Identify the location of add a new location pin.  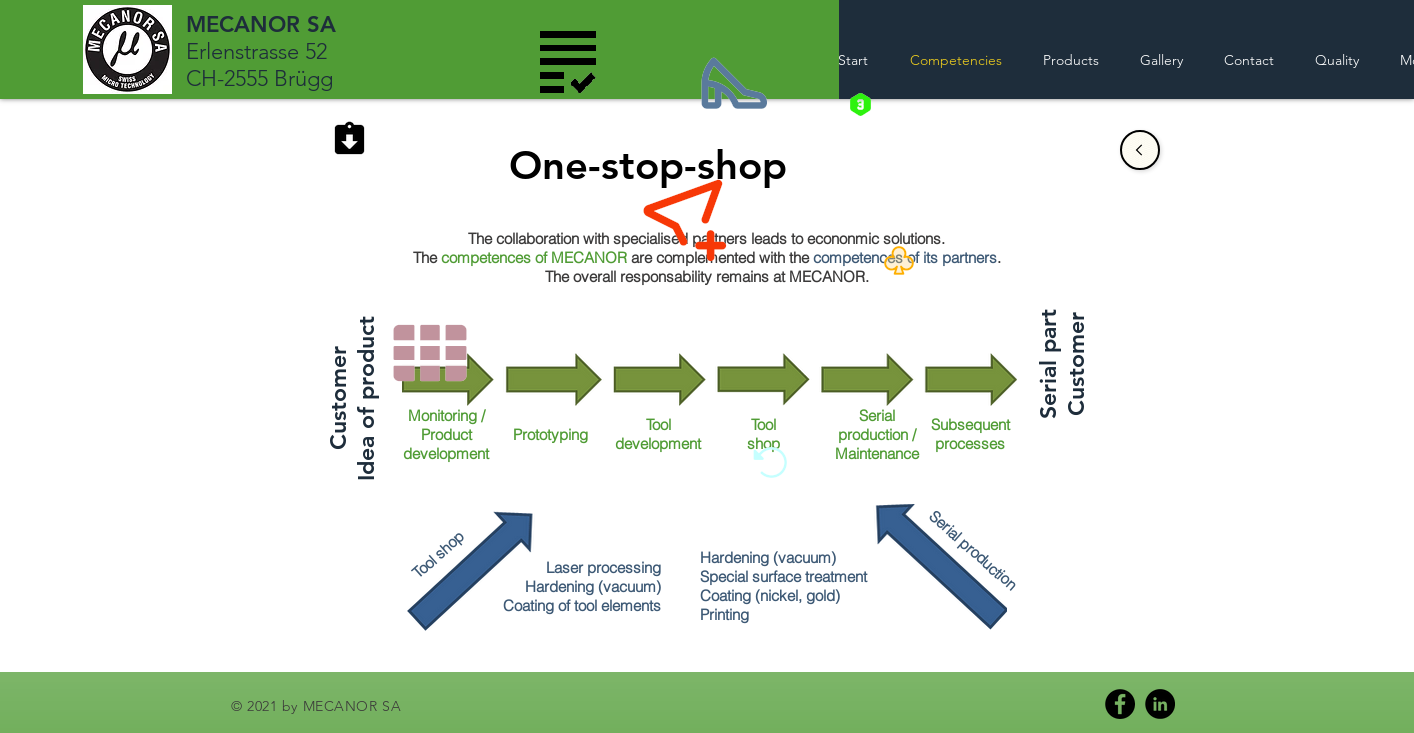
(683, 218).